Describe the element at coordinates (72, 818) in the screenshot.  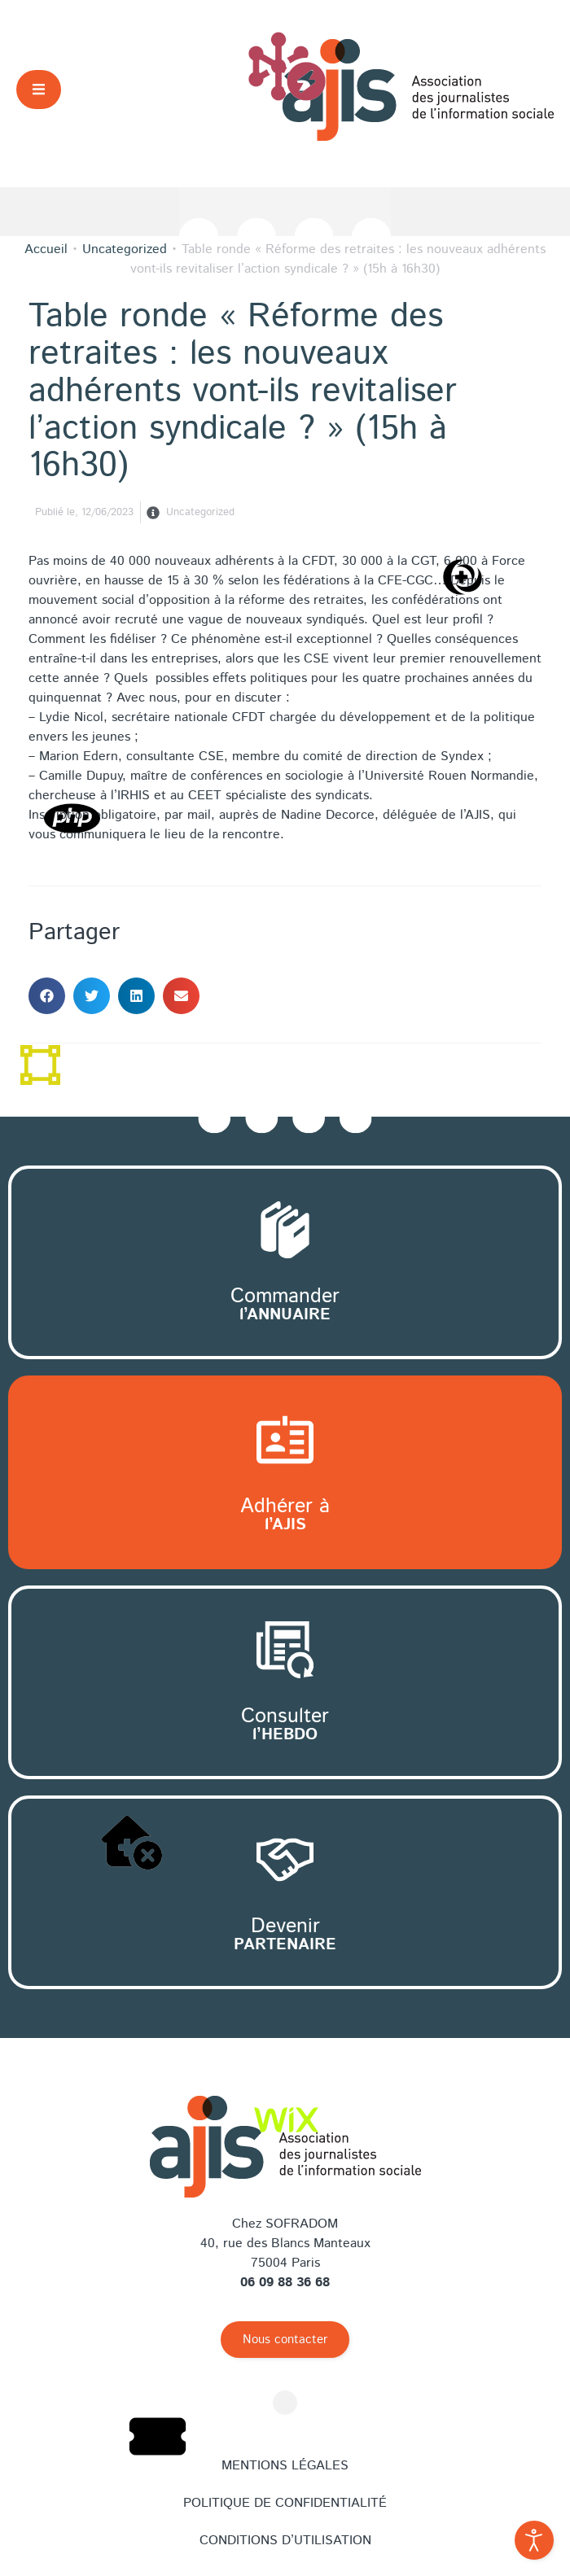
I see `php programming language logo` at that location.